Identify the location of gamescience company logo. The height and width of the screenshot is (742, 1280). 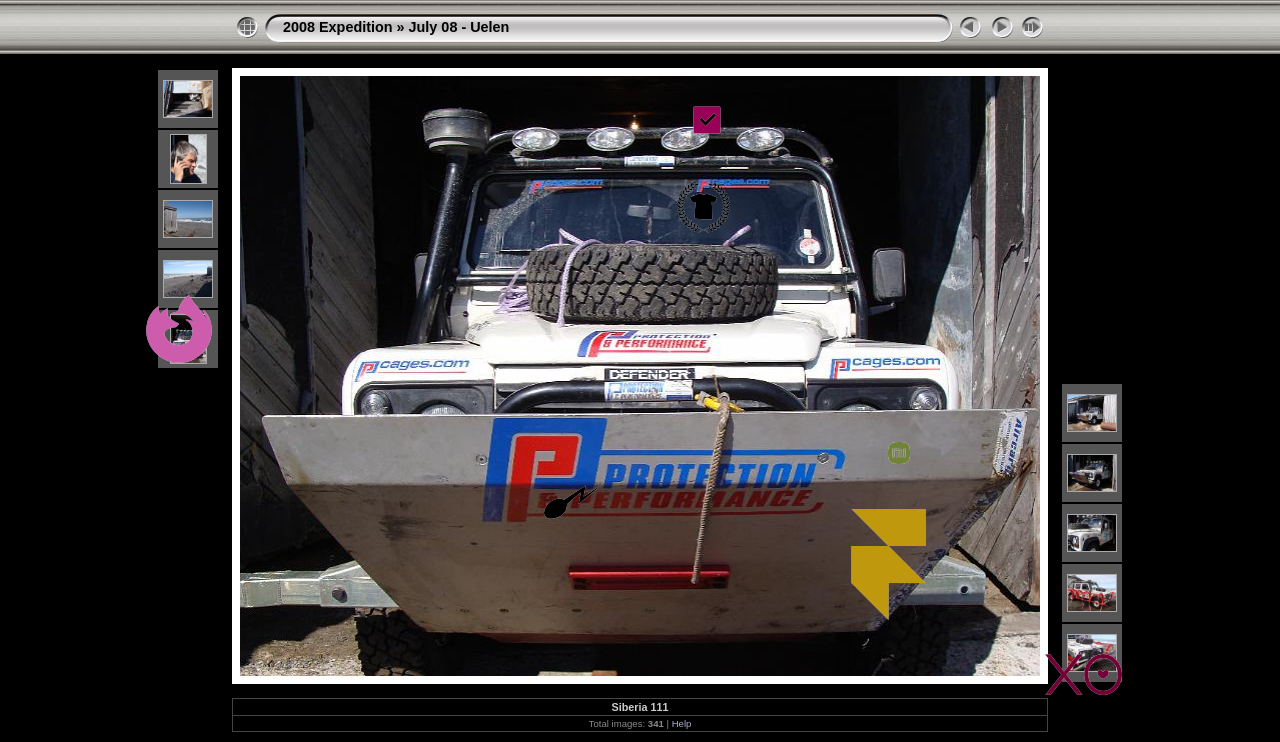
(574, 500).